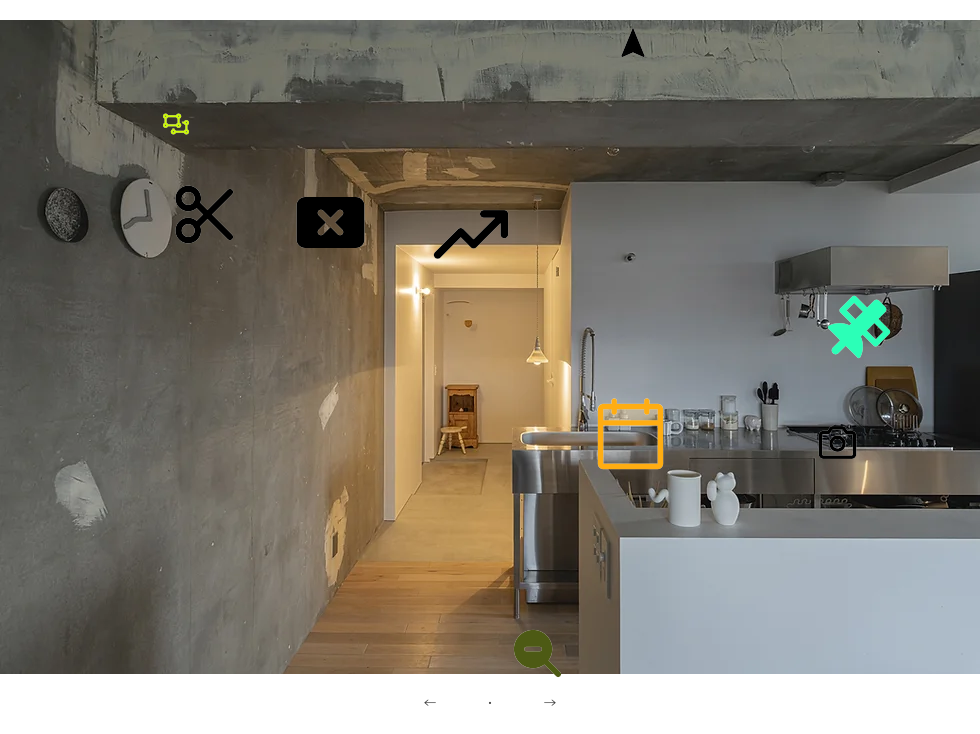  What do you see at coordinates (471, 237) in the screenshot?
I see `view trending or popular content` at bounding box center [471, 237].